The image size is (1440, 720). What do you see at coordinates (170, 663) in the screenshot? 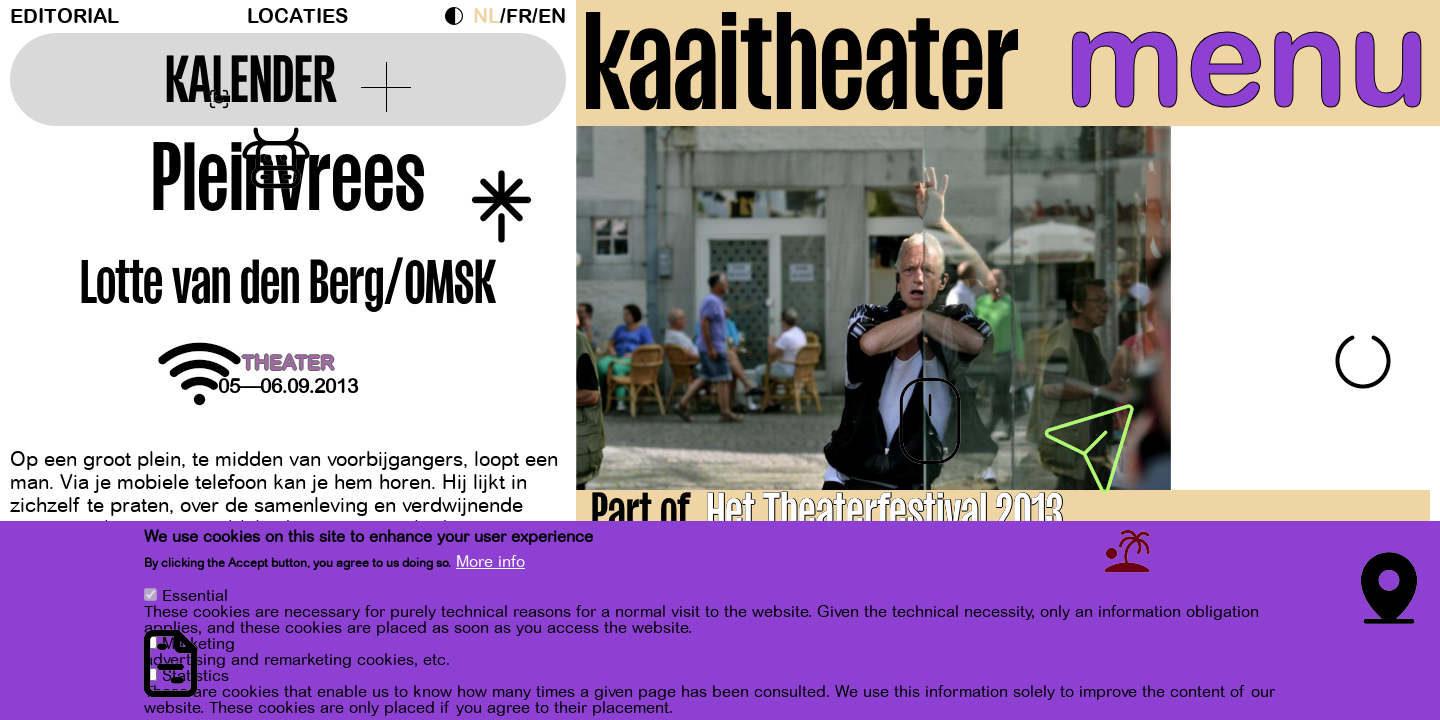
I see `view invoice or billing document` at bounding box center [170, 663].